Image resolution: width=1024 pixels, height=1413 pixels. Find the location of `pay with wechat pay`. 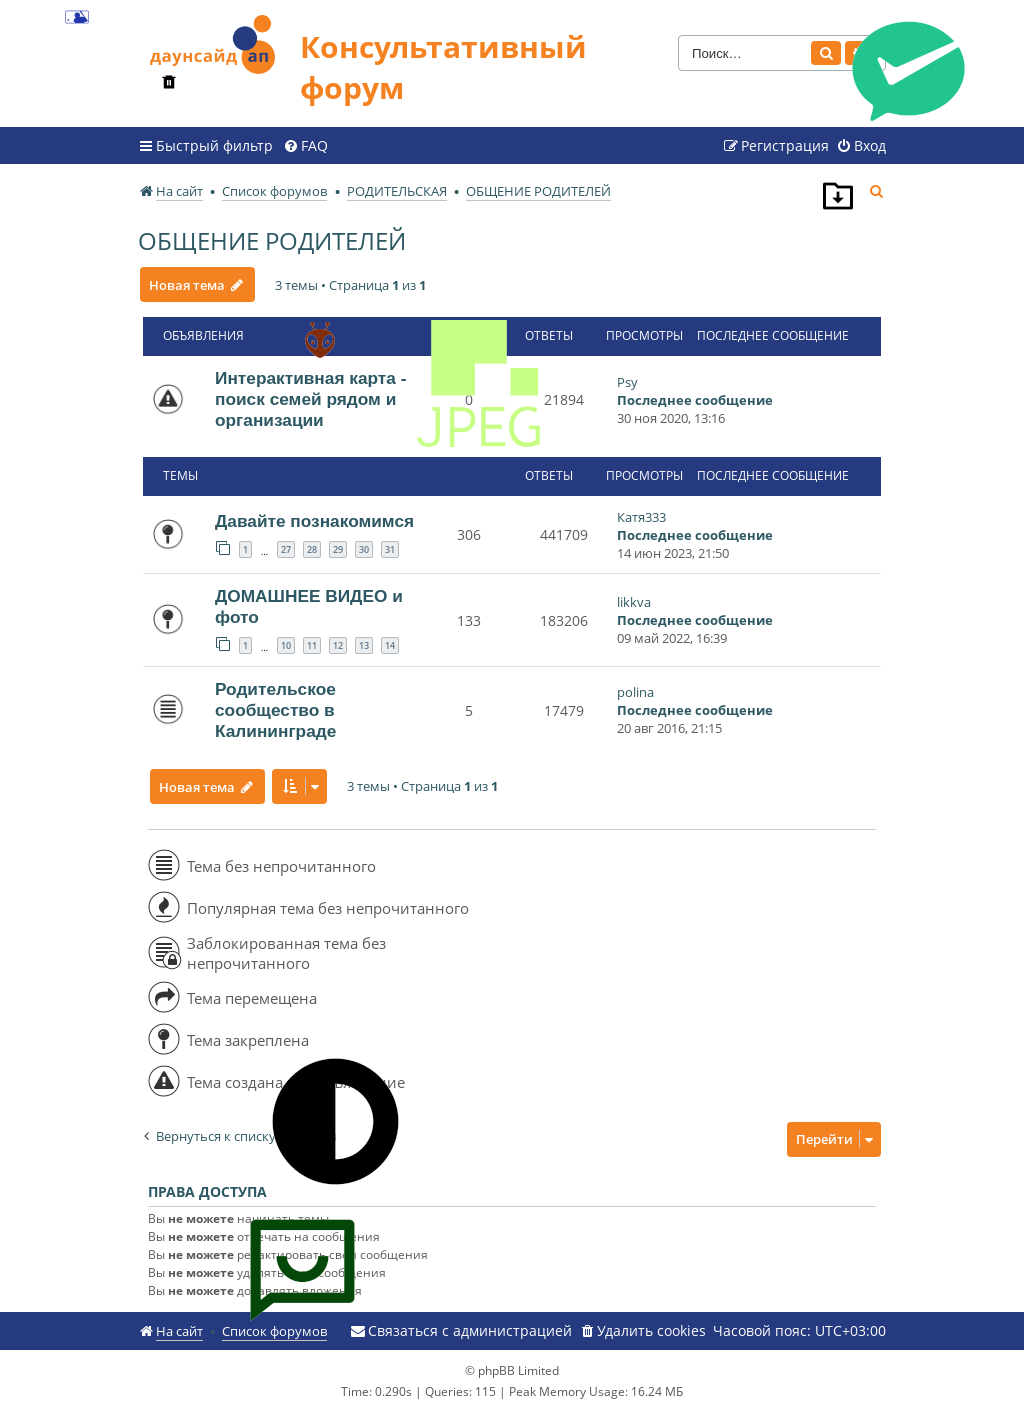

pay with wechat pay is located at coordinates (908, 69).